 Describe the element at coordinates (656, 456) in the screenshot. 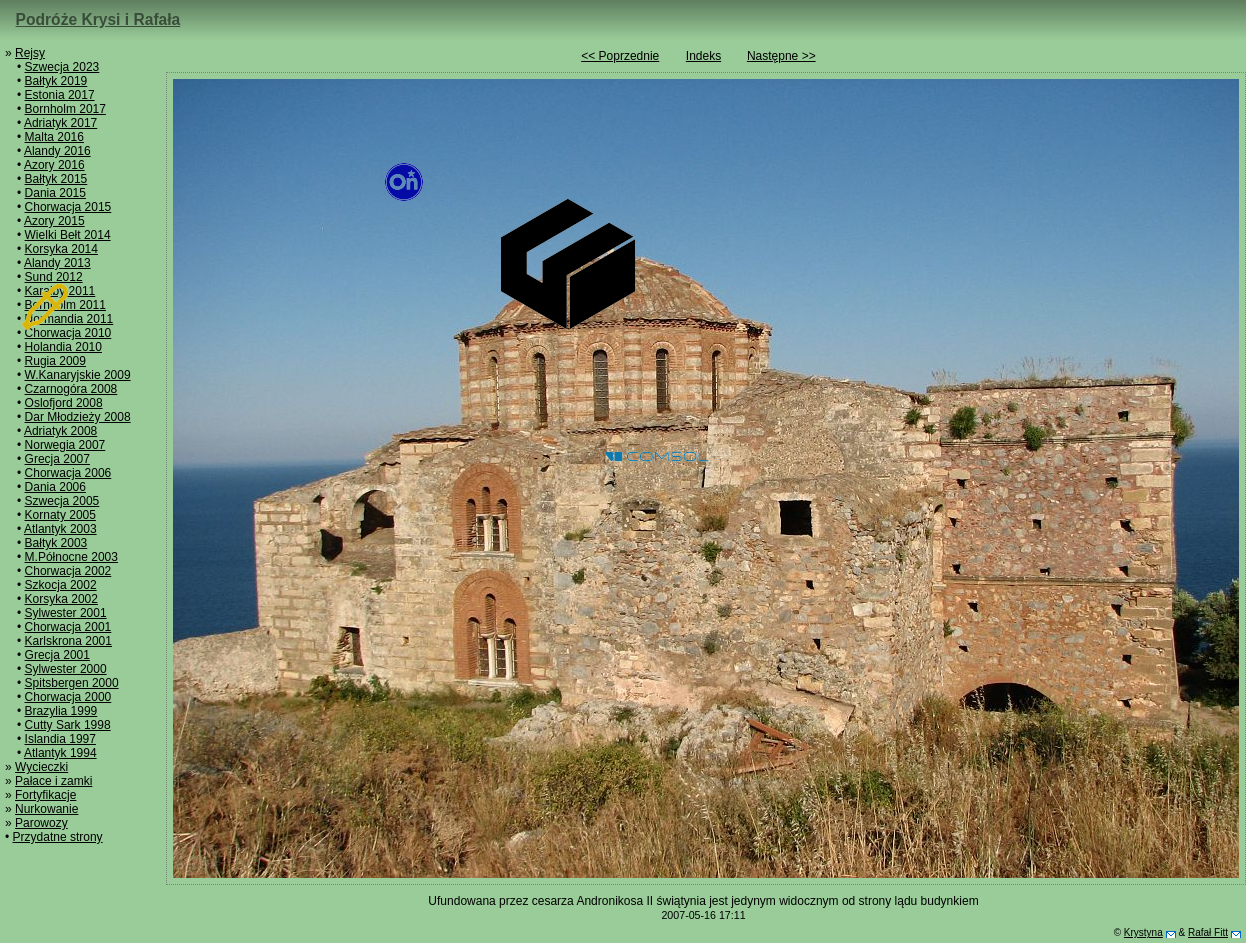

I see `COMSOL multiphysics simulation software logo` at that location.